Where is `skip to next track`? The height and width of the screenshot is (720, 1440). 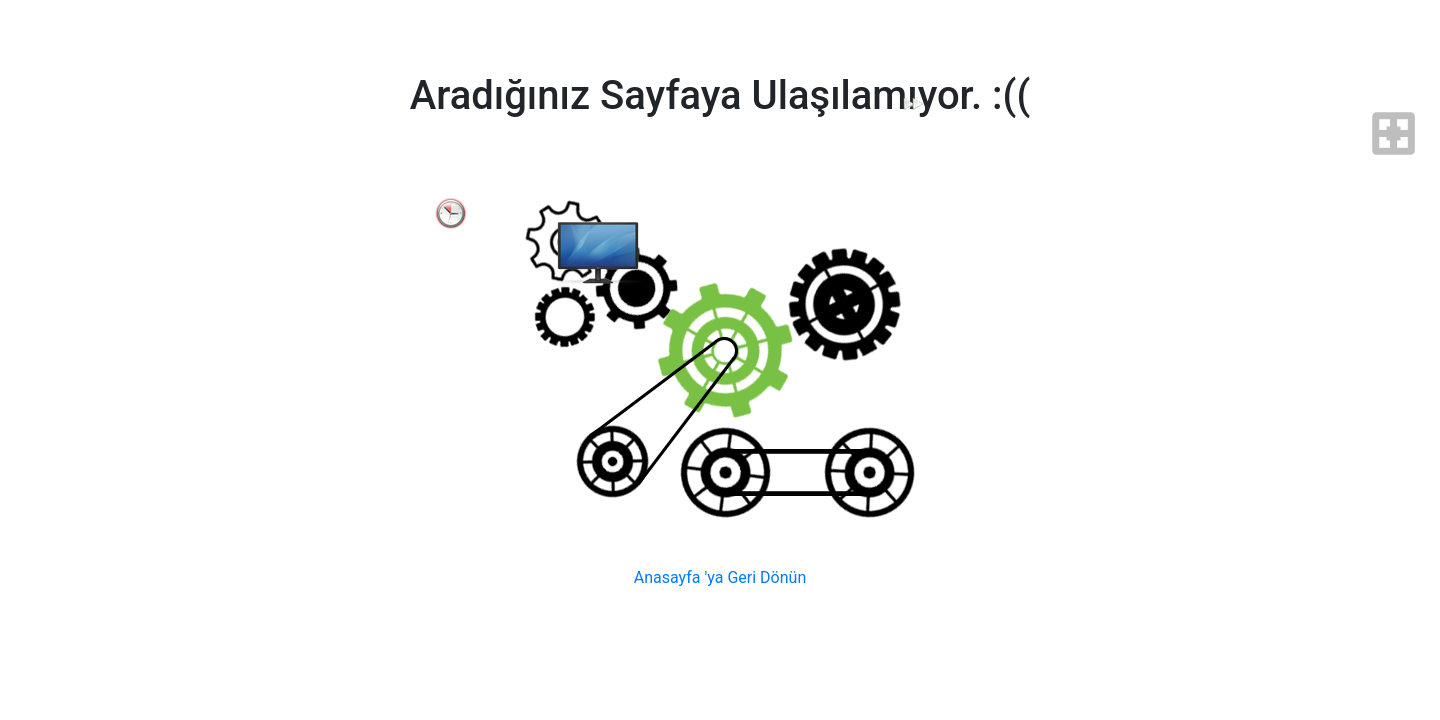
skip to next track is located at coordinates (913, 104).